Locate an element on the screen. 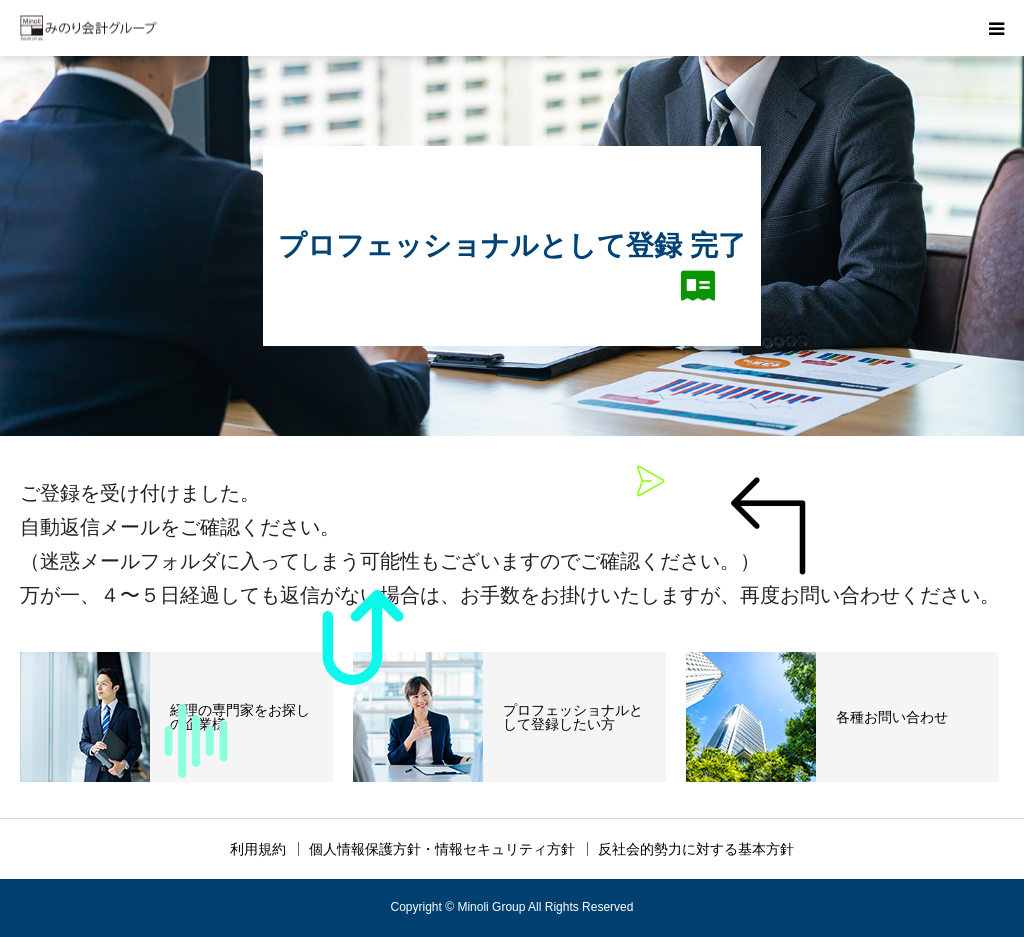 The height and width of the screenshot is (937, 1024). view audio waveform or sound visualization is located at coordinates (196, 741).